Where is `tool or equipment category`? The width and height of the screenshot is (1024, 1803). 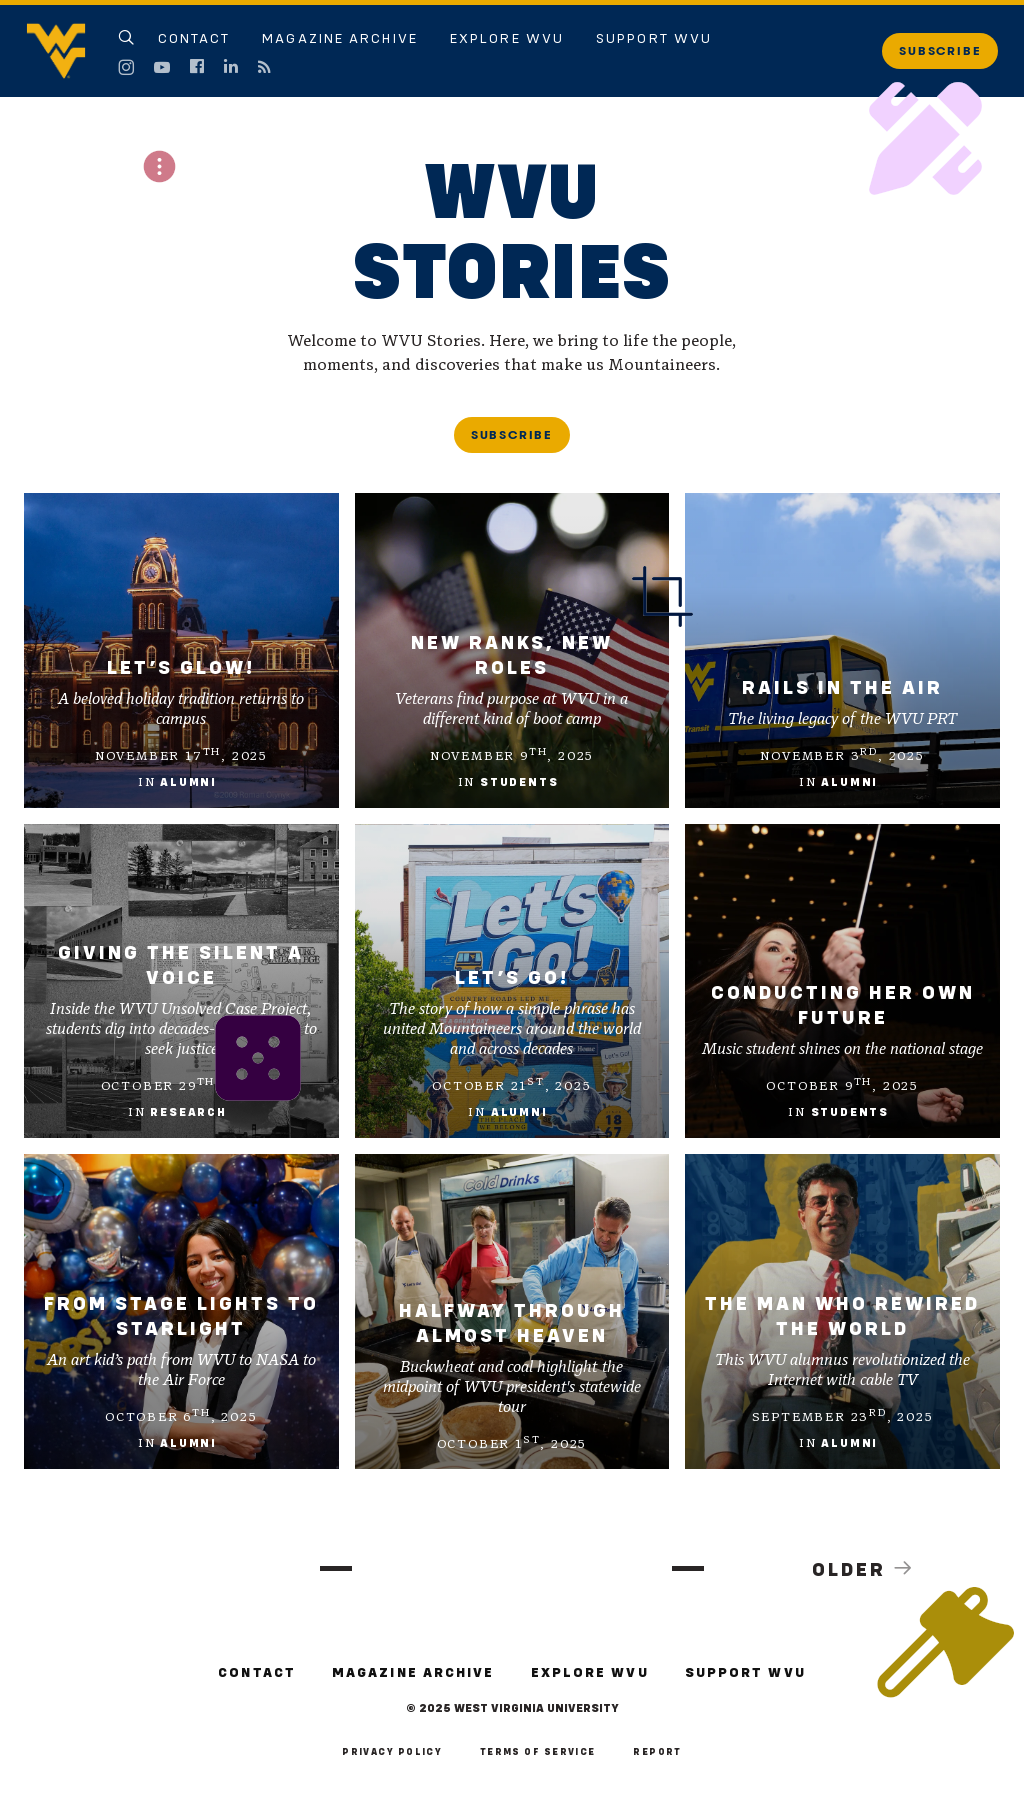 tool or equipment category is located at coordinates (945, 1646).